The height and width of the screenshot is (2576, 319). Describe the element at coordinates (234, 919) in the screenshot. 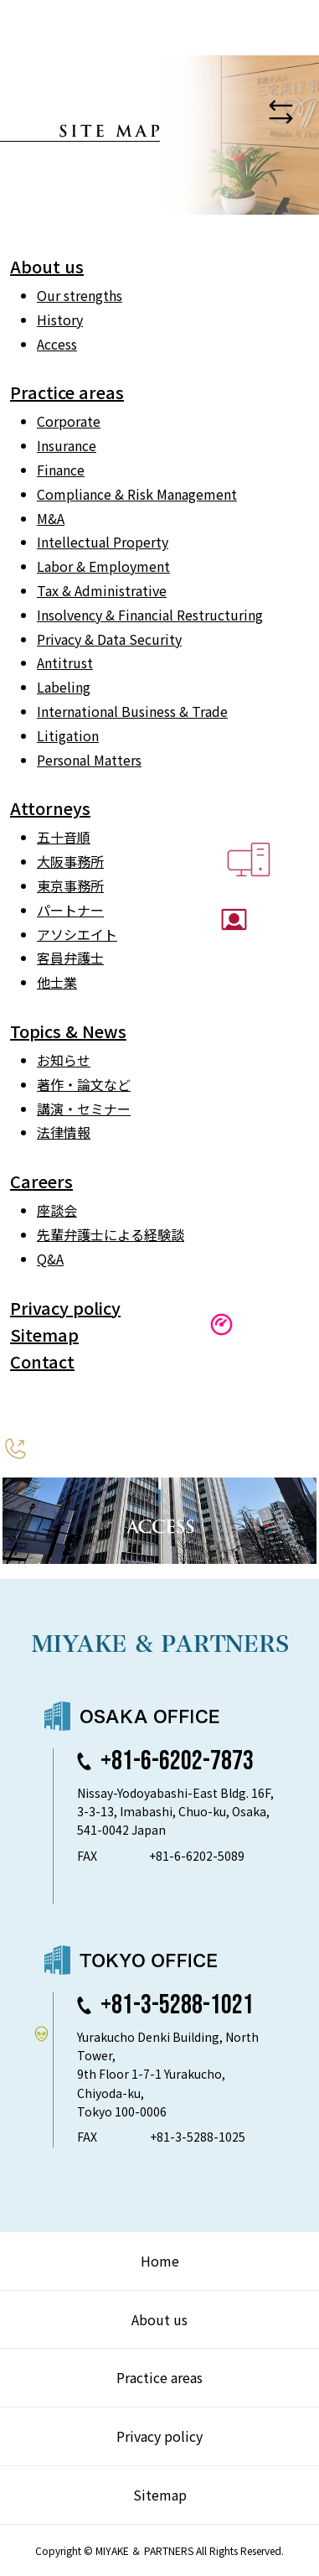

I see `view user profile` at that location.